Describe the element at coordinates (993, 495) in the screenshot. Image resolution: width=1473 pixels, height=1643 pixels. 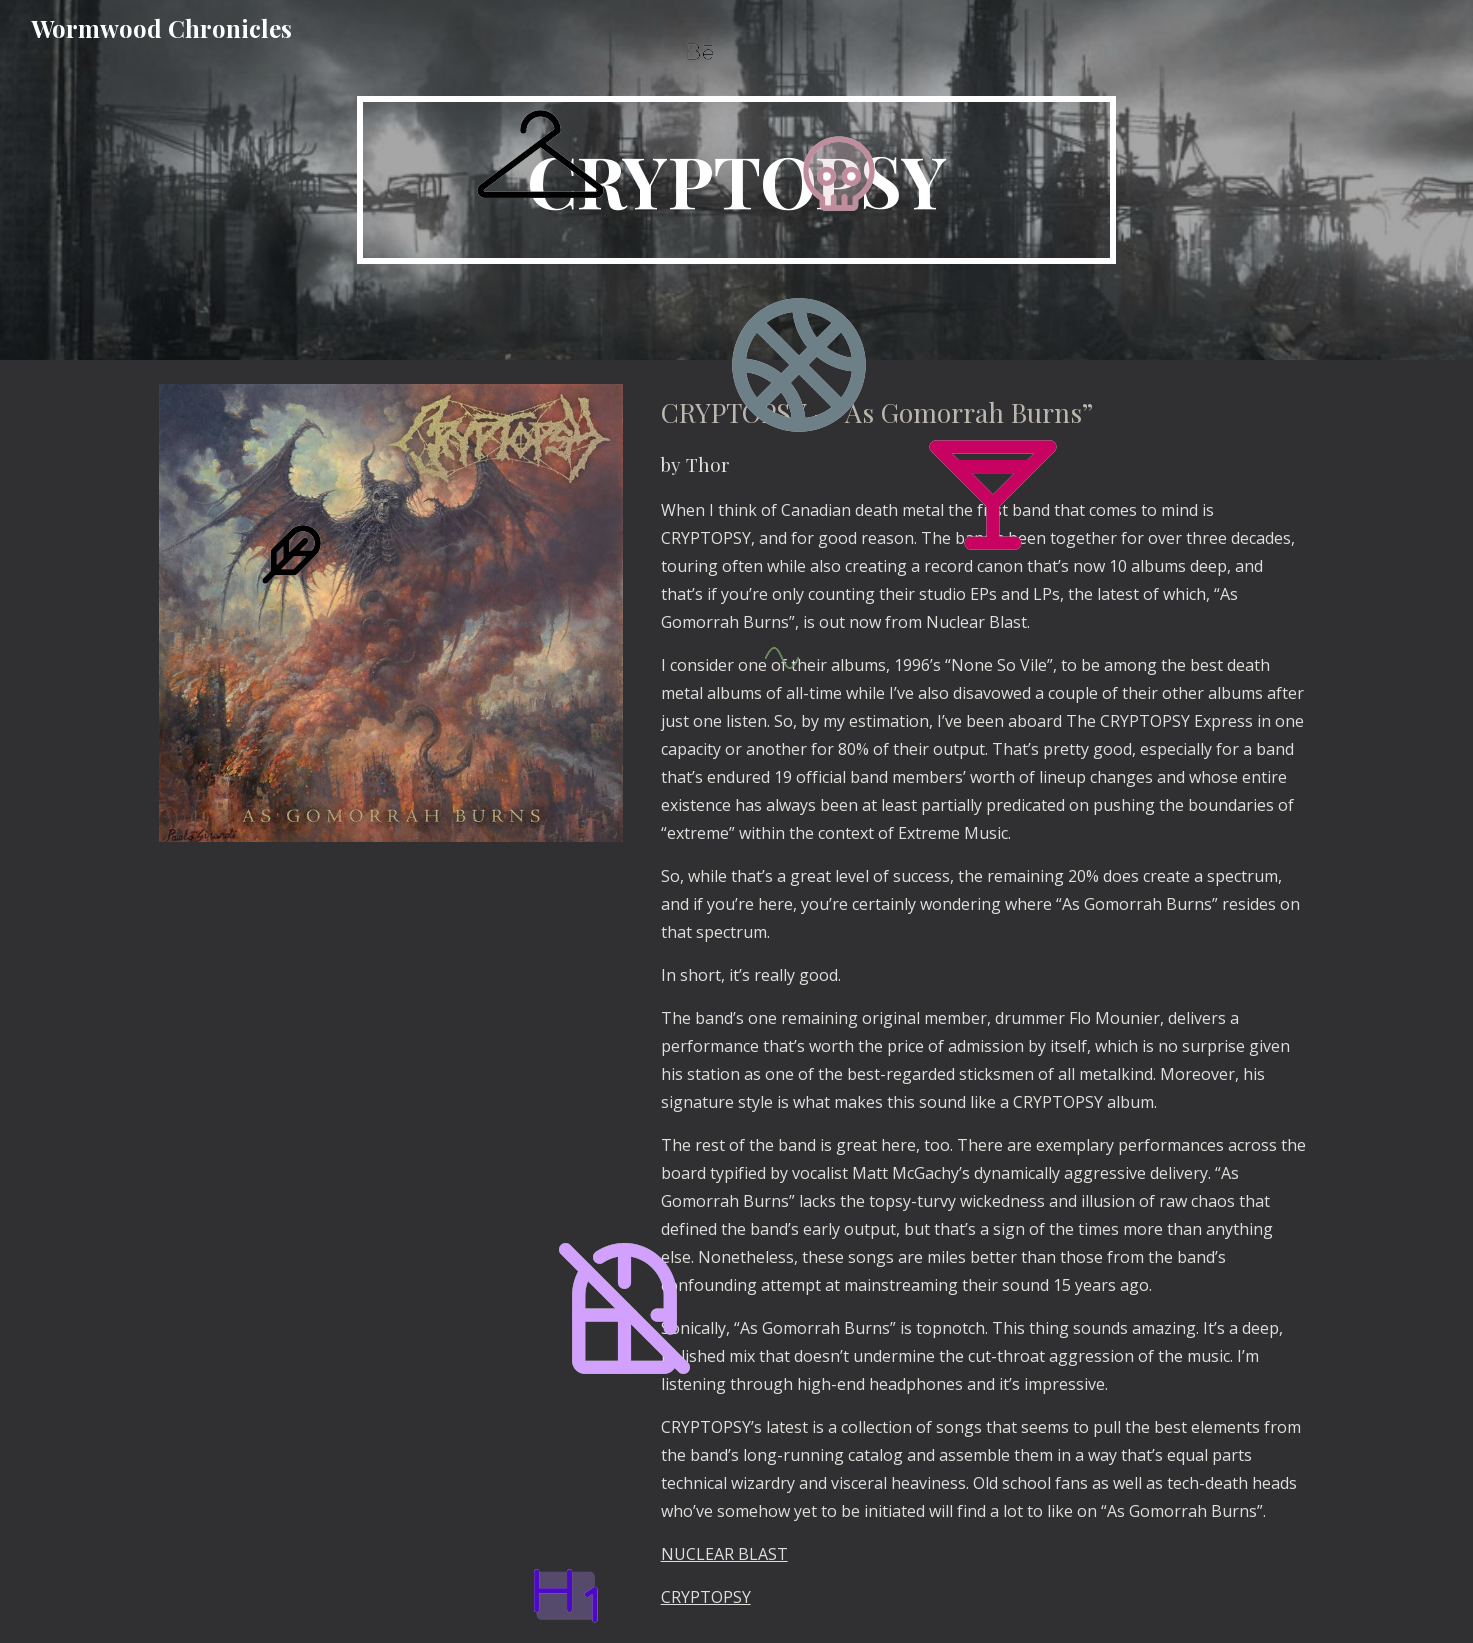
I see `view bar or cocktail menu` at that location.